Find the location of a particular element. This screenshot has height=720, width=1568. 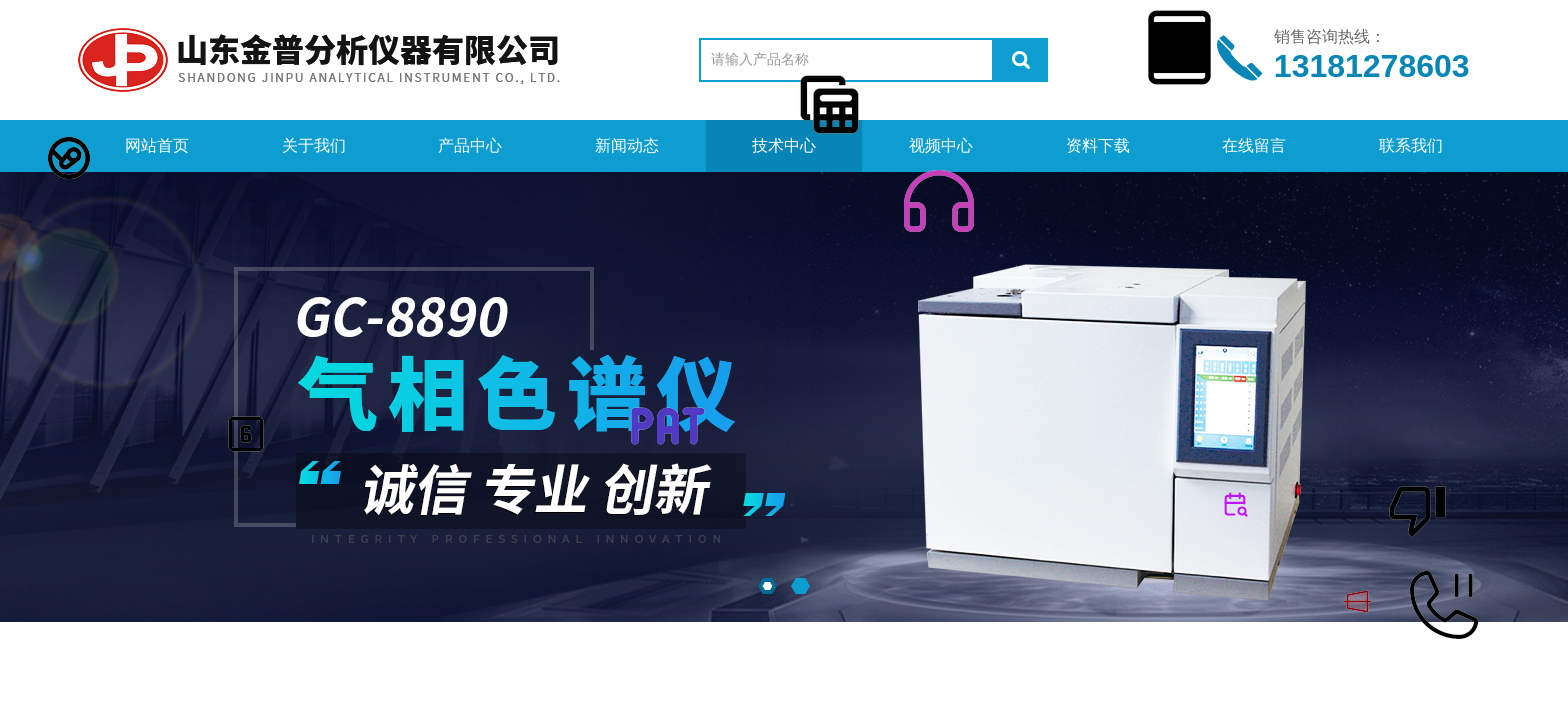

switch to table view layout is located at coordinates (829, 104).